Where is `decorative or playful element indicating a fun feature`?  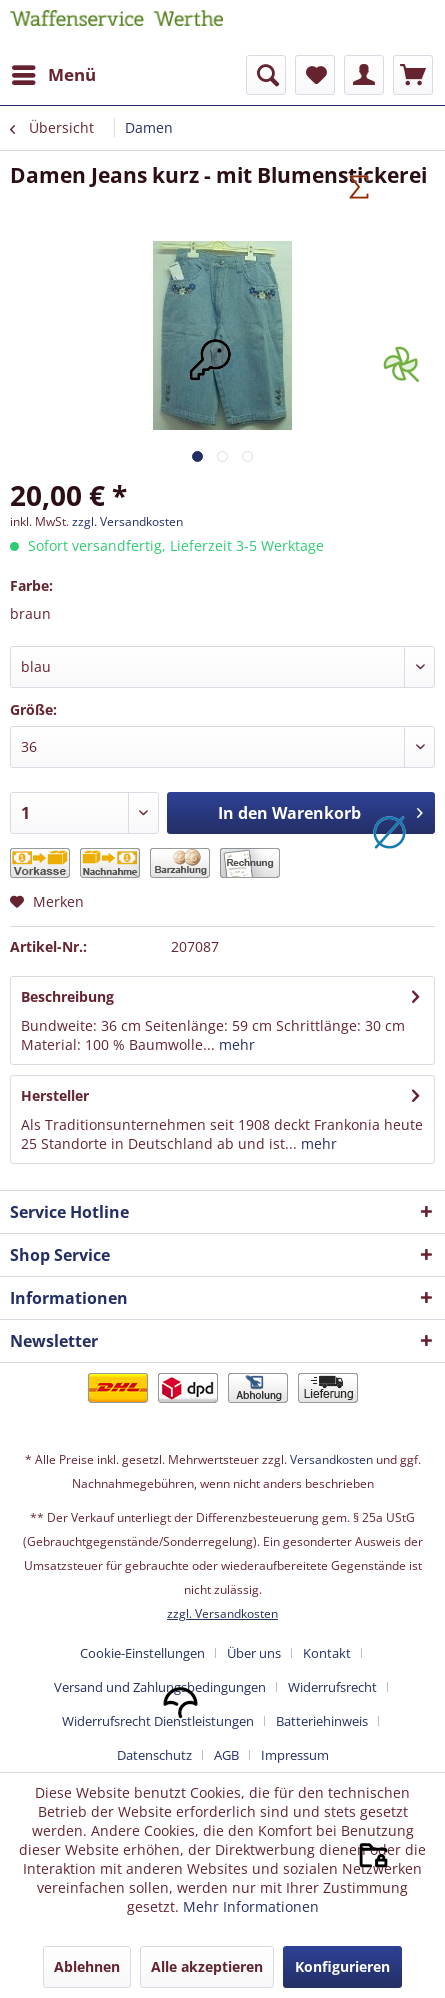
decorative or playful element indicating a fun feature is located at coordinates (402, 365).